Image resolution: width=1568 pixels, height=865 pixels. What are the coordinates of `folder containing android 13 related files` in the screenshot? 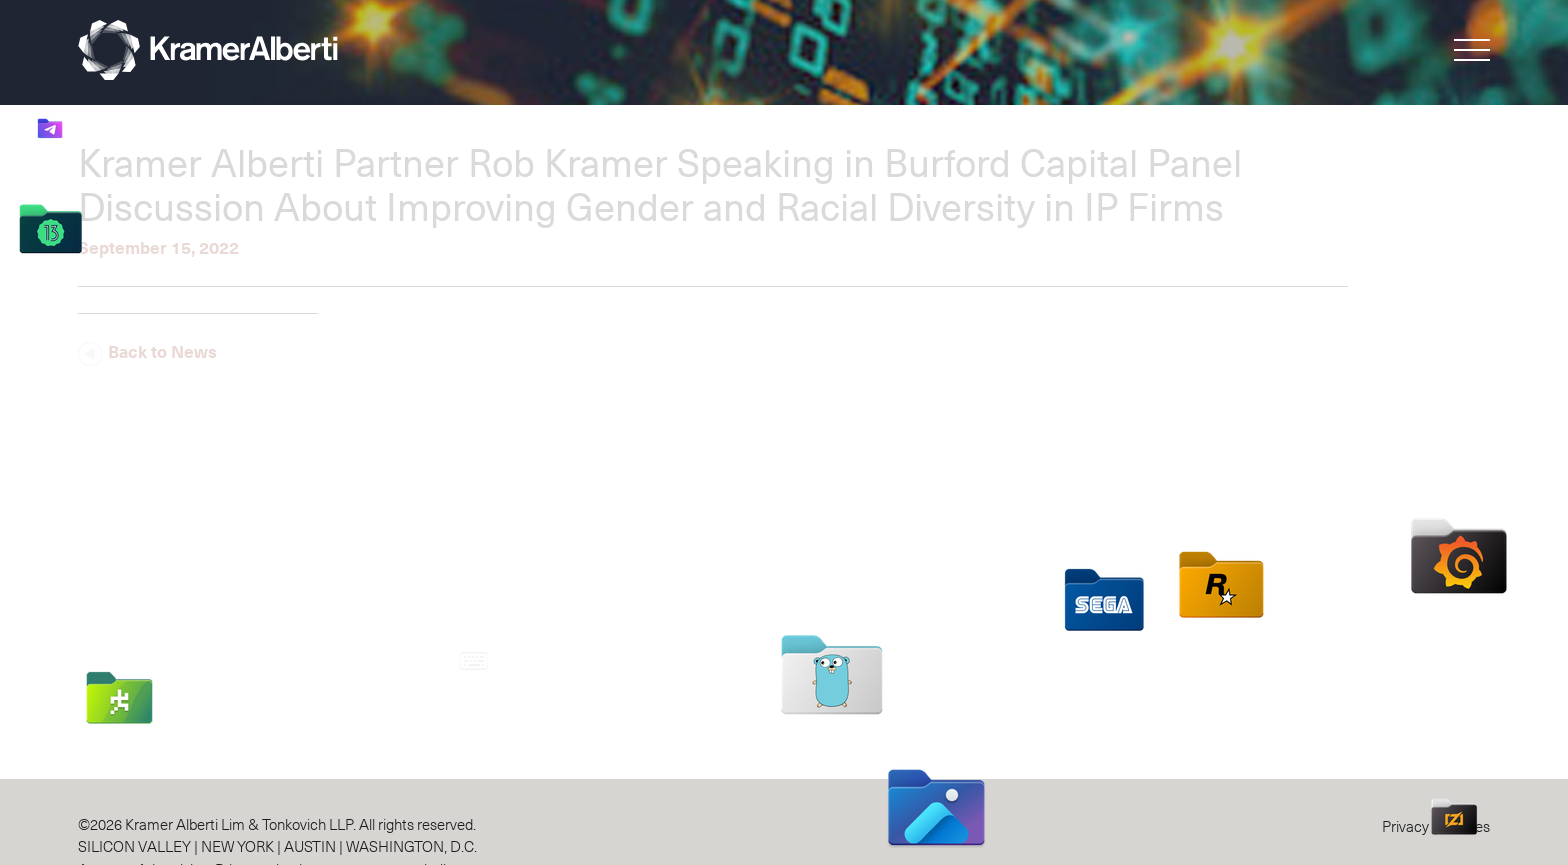 It's located at (50, 230).